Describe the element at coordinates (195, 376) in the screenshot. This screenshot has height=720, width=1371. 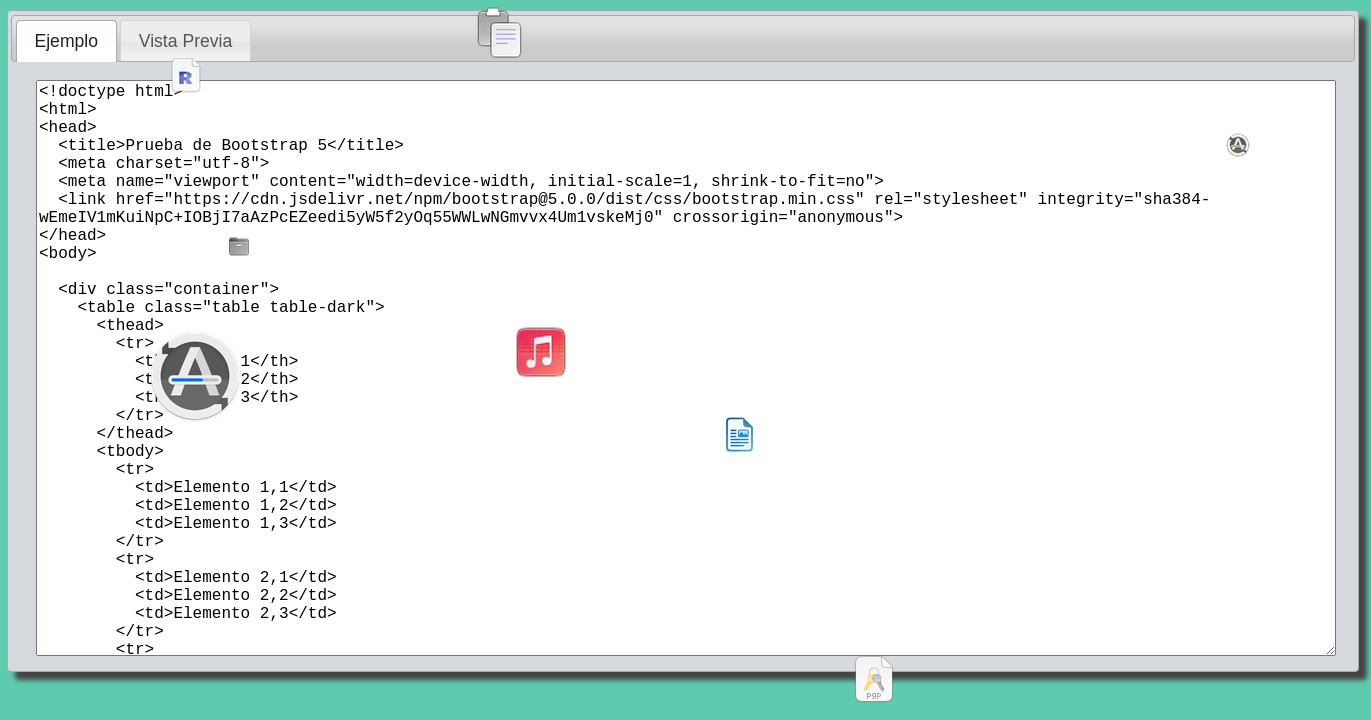
I see `check for and install system software updates` at that location.